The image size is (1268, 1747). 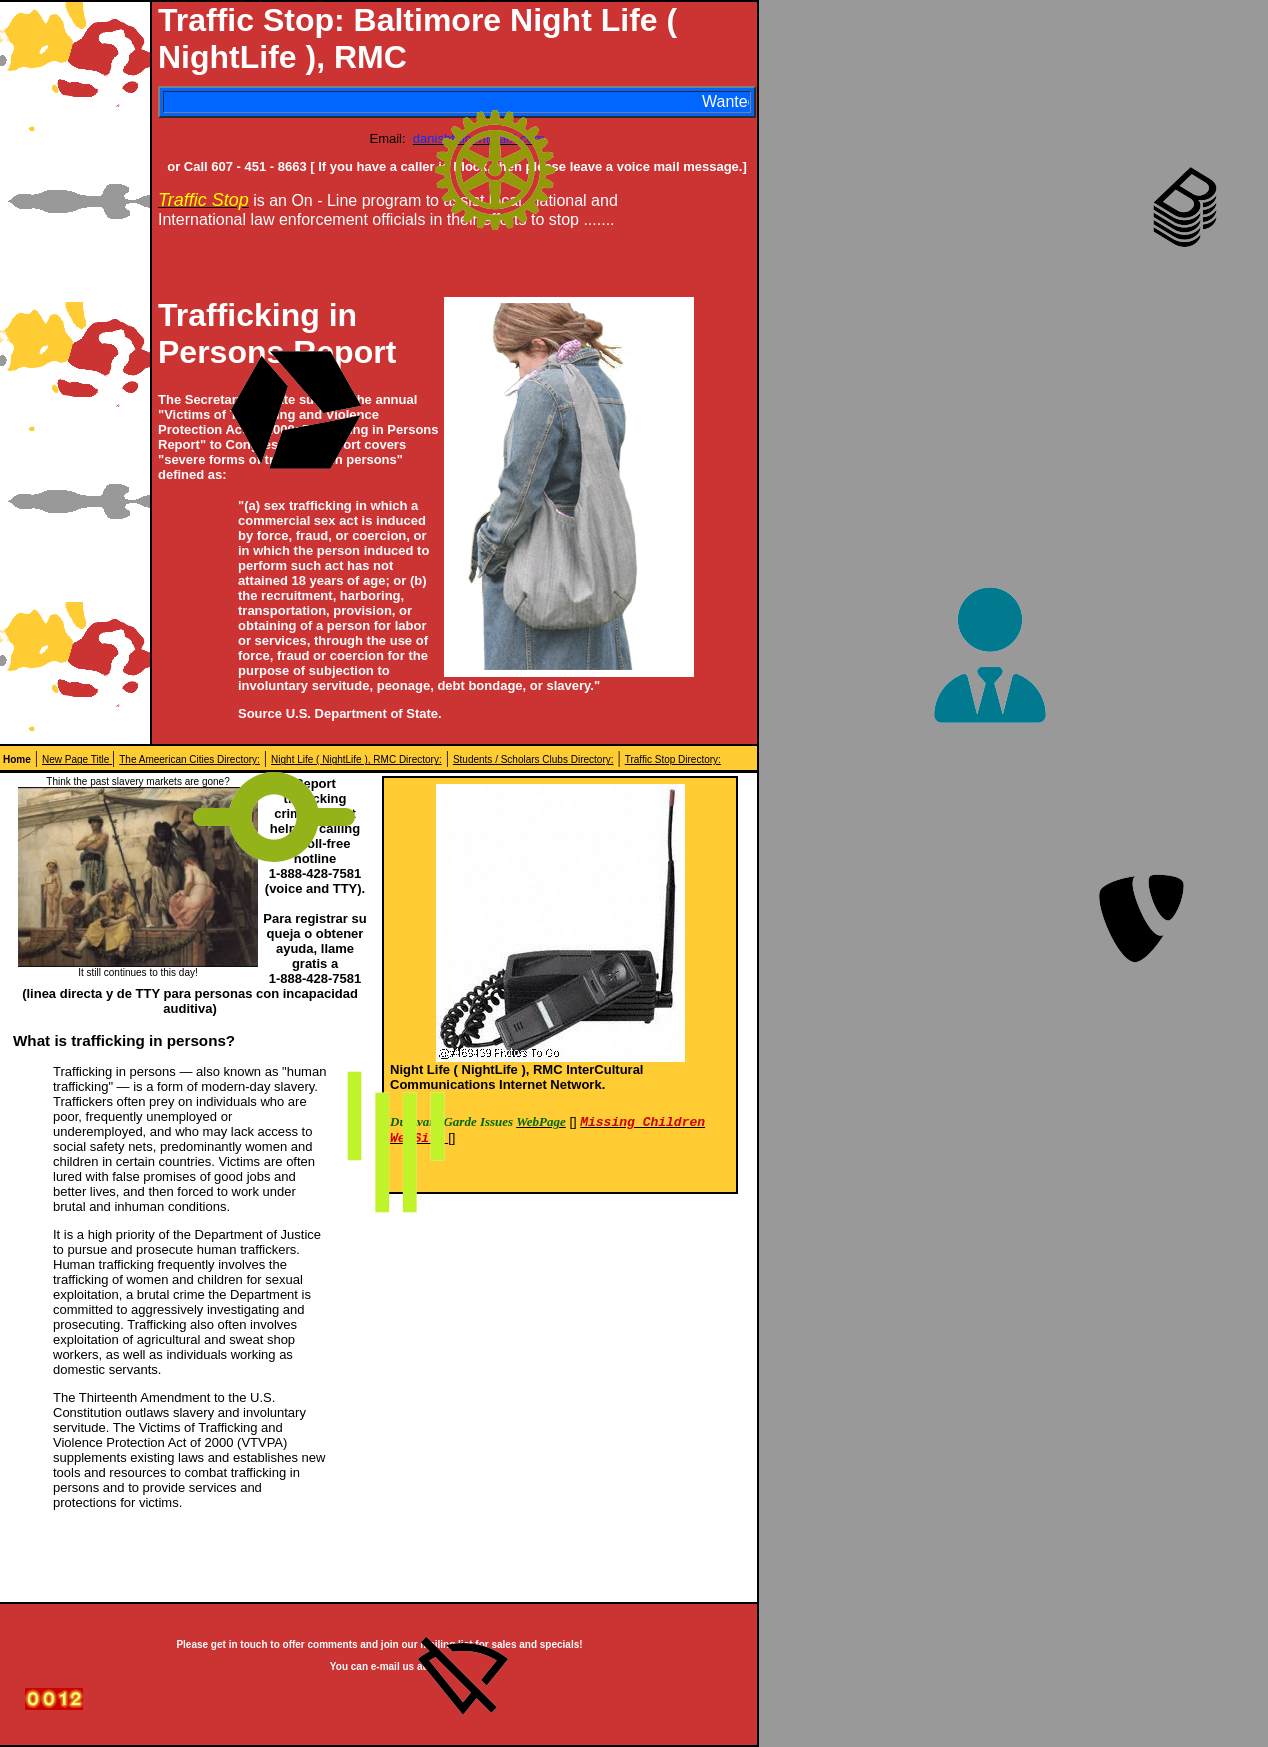 What do you see at coordinates (495, 170) in the screenshot?
I see `Rotary International organization logo` at bounding box center [495, 170].